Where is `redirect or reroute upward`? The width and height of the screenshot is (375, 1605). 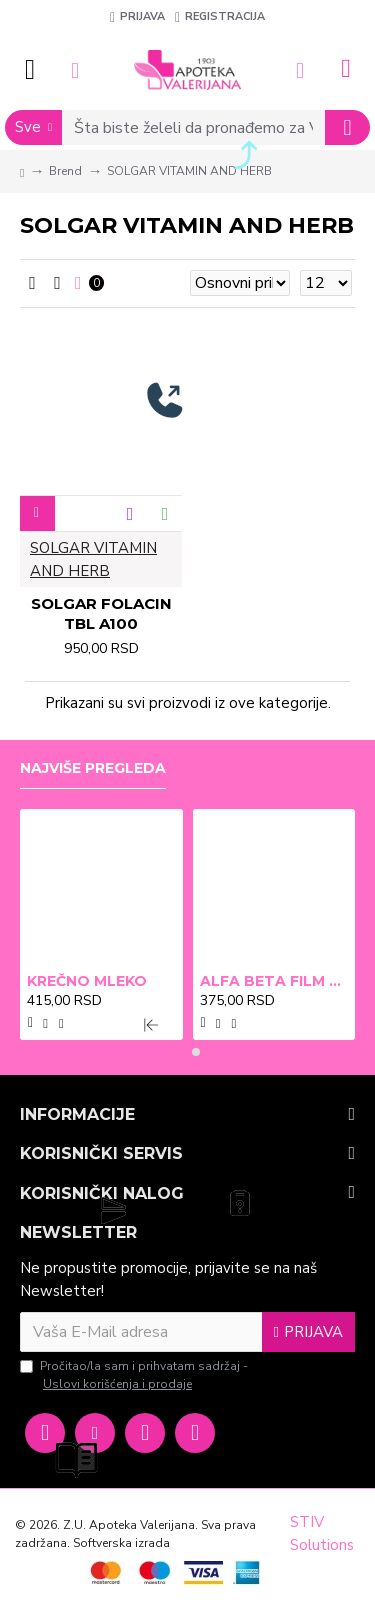
redirect or reroute upward is located at coordinates (246, 155).